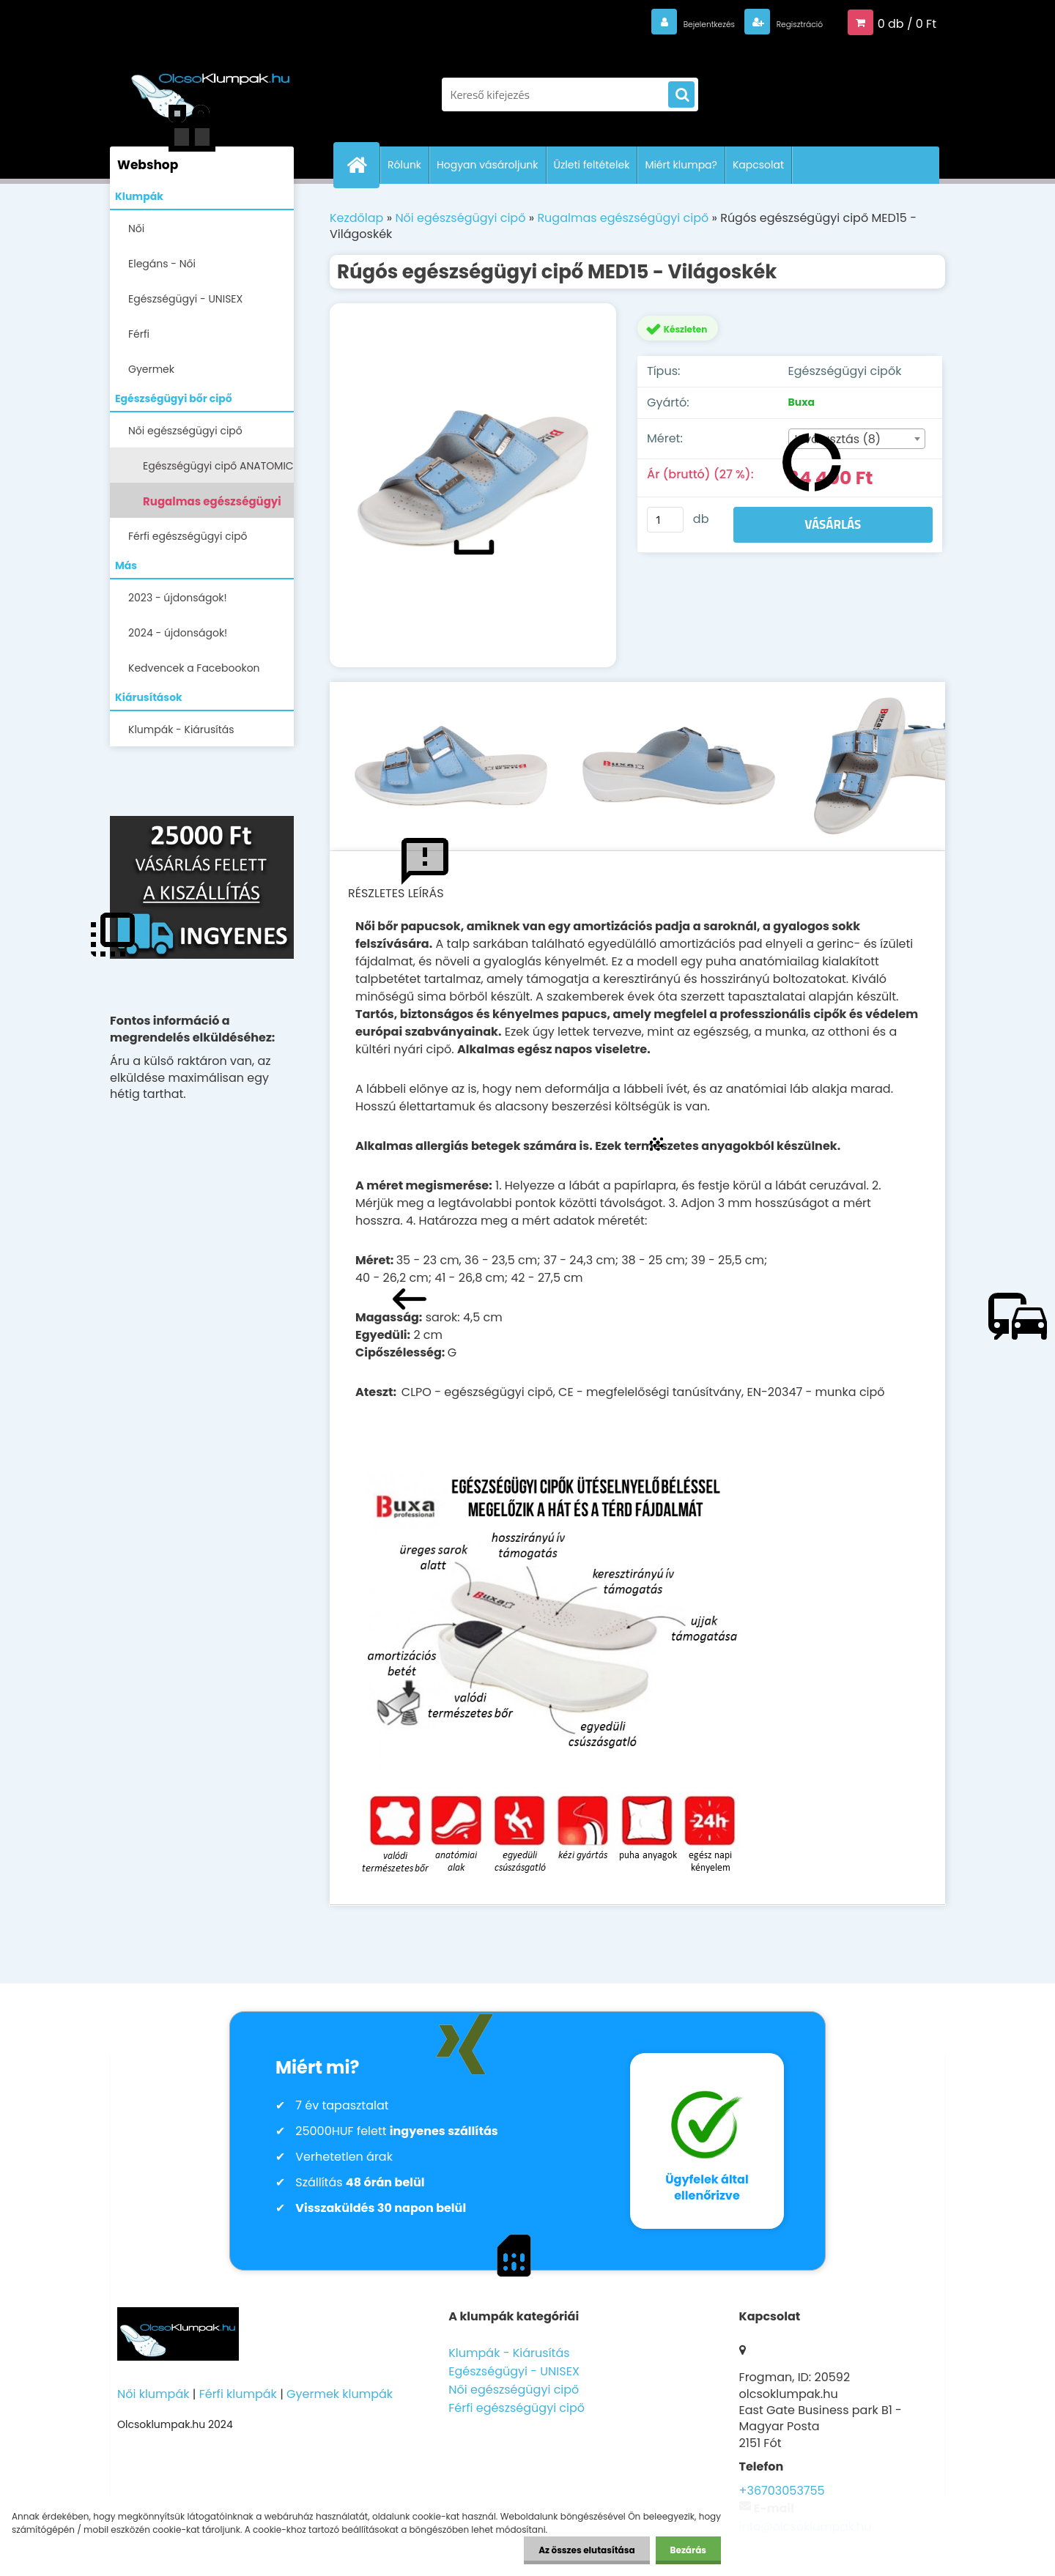  Describe the element at coordinates (425, 861) in the screenshot. I see `indicates a failed or undelivered text message` at that location.